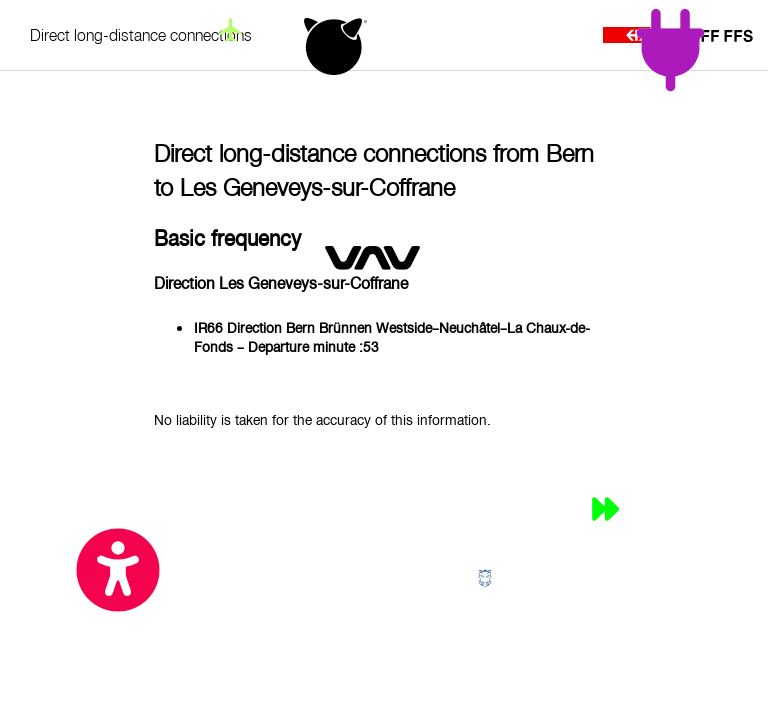 The image size is (768, 720). I want to click on skip to the next track, so click(604, 509).